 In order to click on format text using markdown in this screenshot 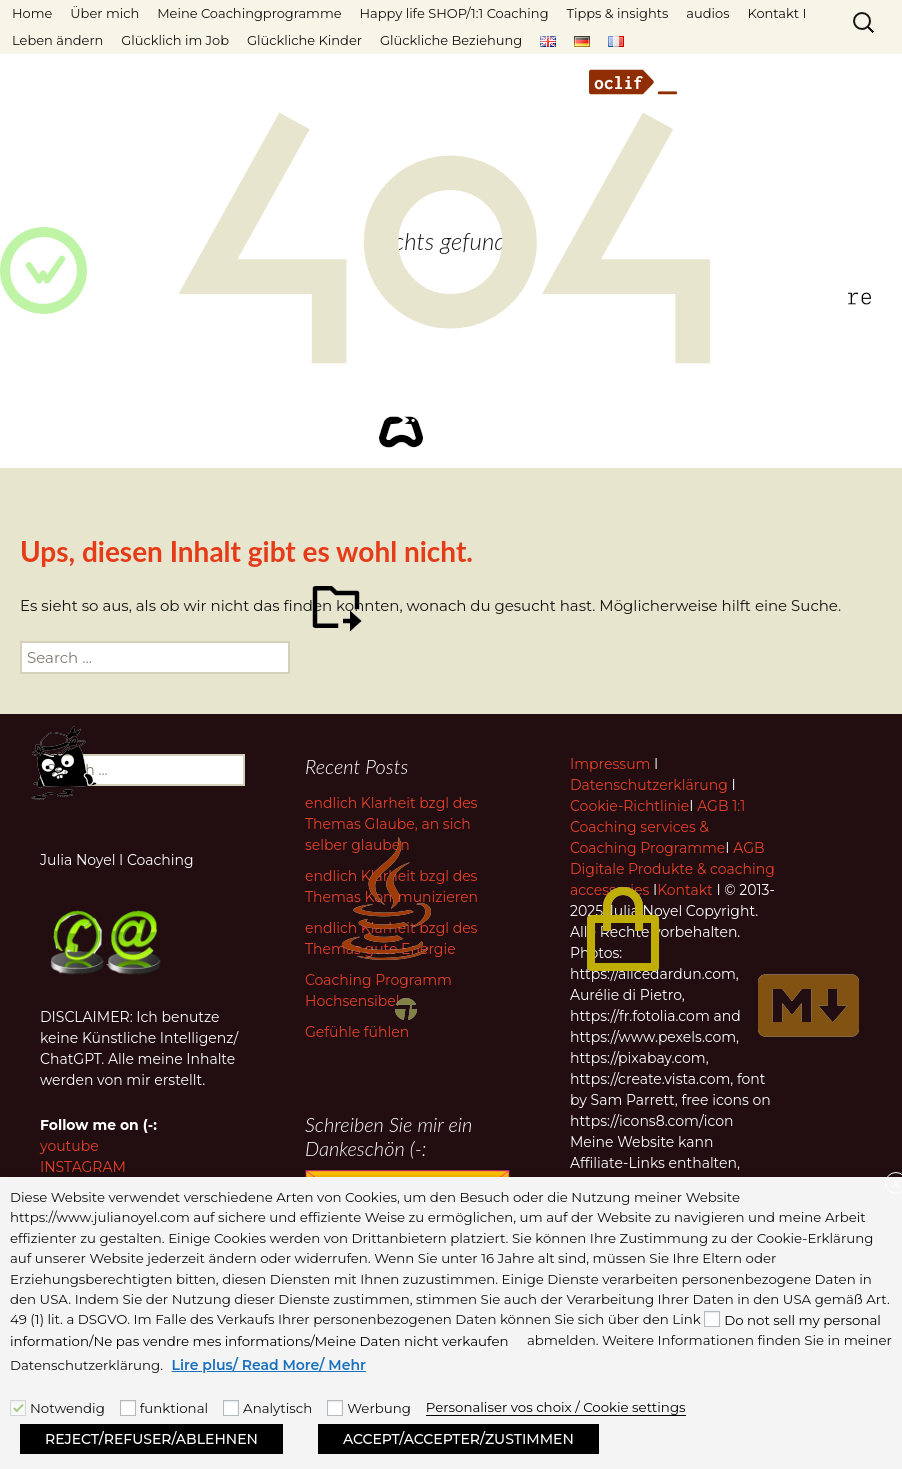, I will do `click(808, 1005)`.